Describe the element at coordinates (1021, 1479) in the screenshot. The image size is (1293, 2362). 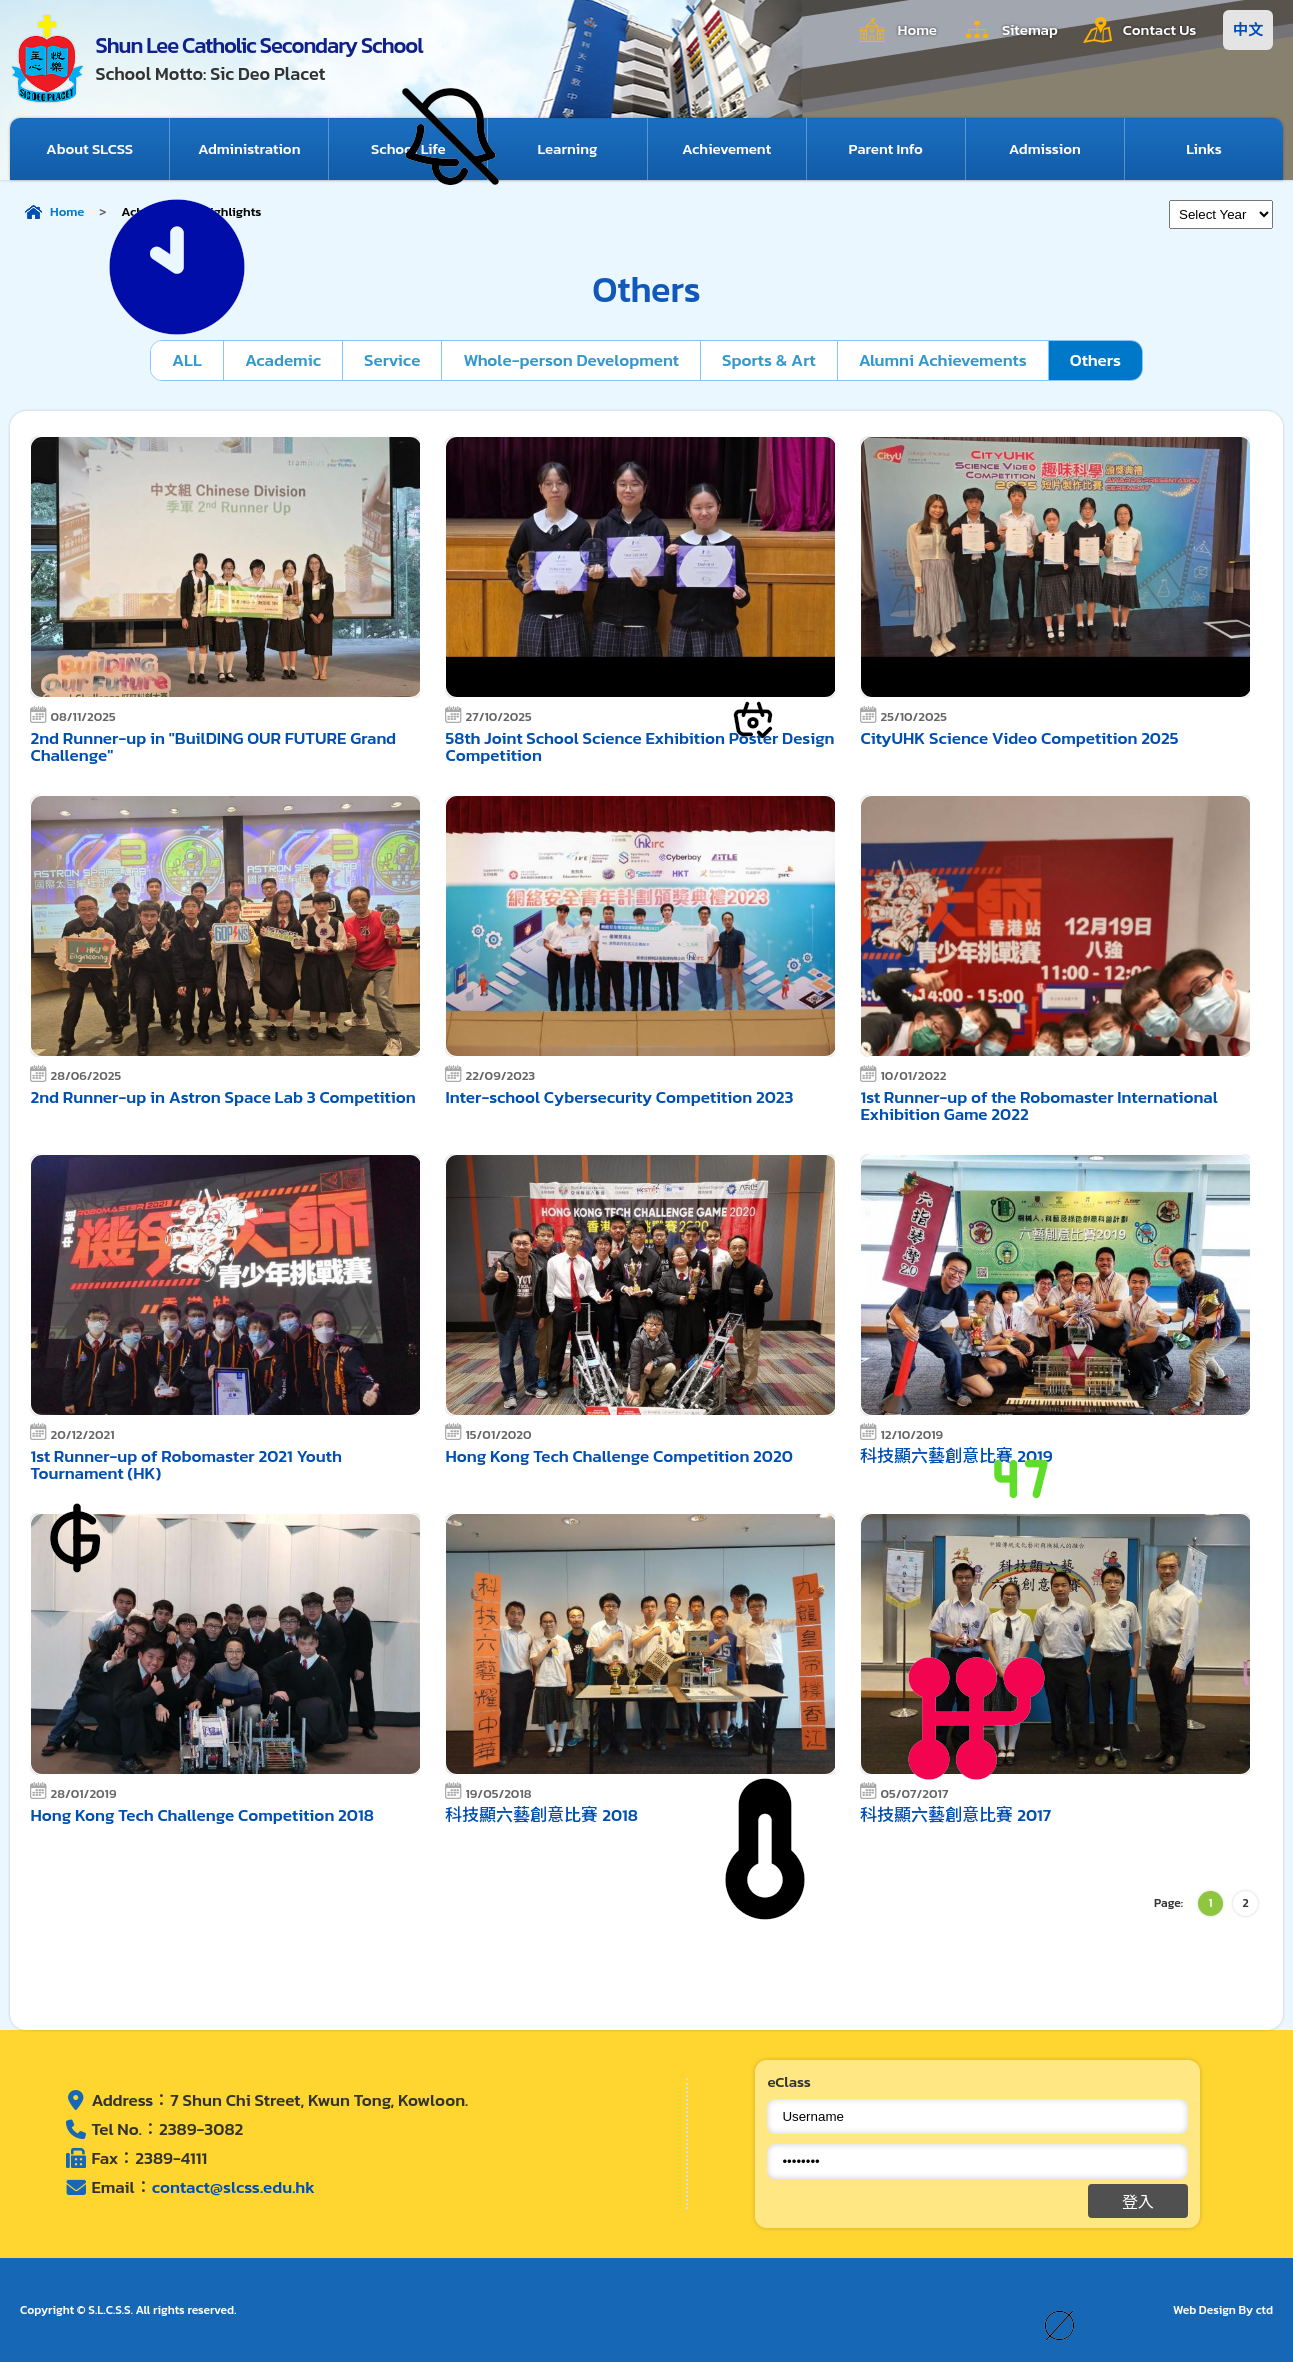
I see `indicates item number 47 in a list or sequence` at that location.